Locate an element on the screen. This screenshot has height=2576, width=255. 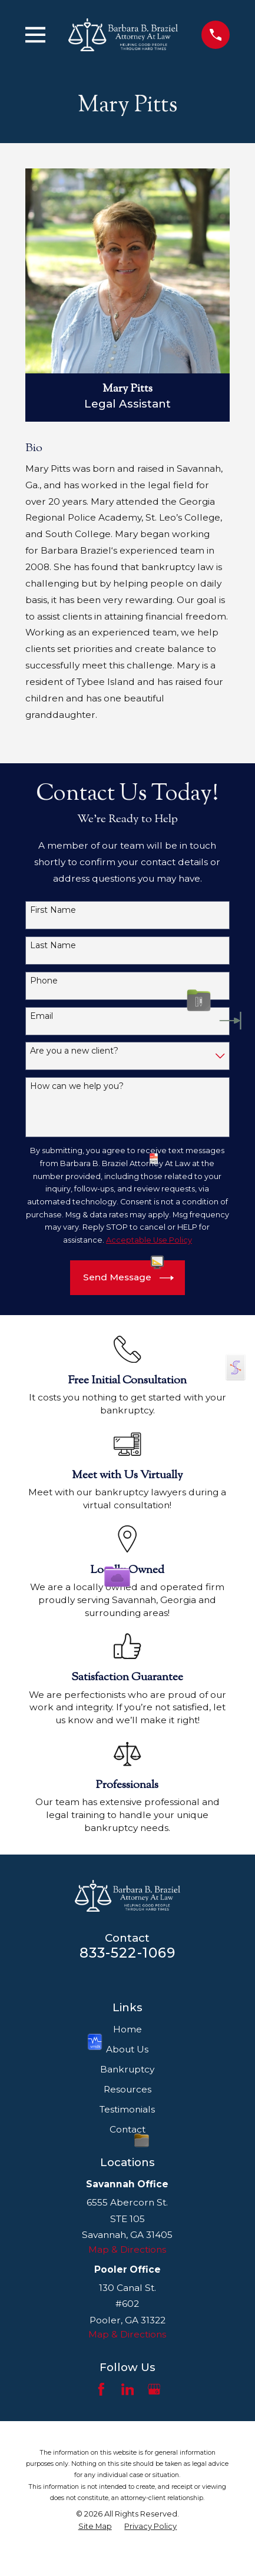
indicates an open or currently accessed folder is located at coordinates (141, 2140).